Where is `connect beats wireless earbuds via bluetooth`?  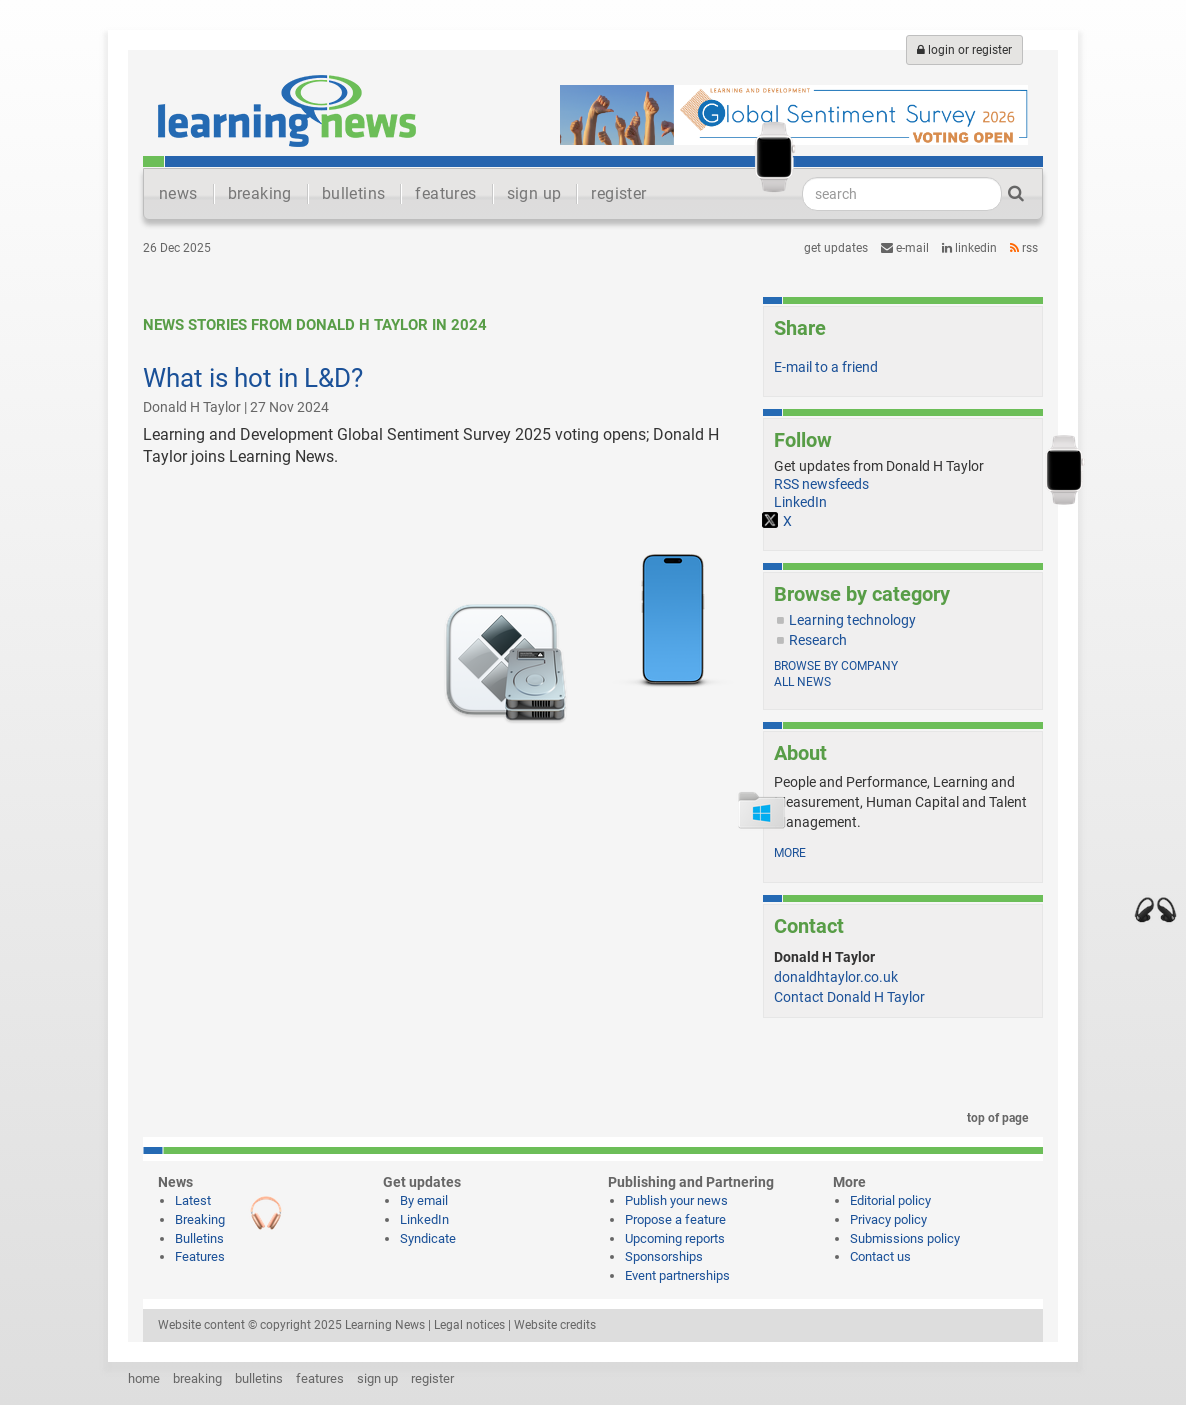
connect beats wireless earbuds via bluetooth is located at coordinates (1155, 911).